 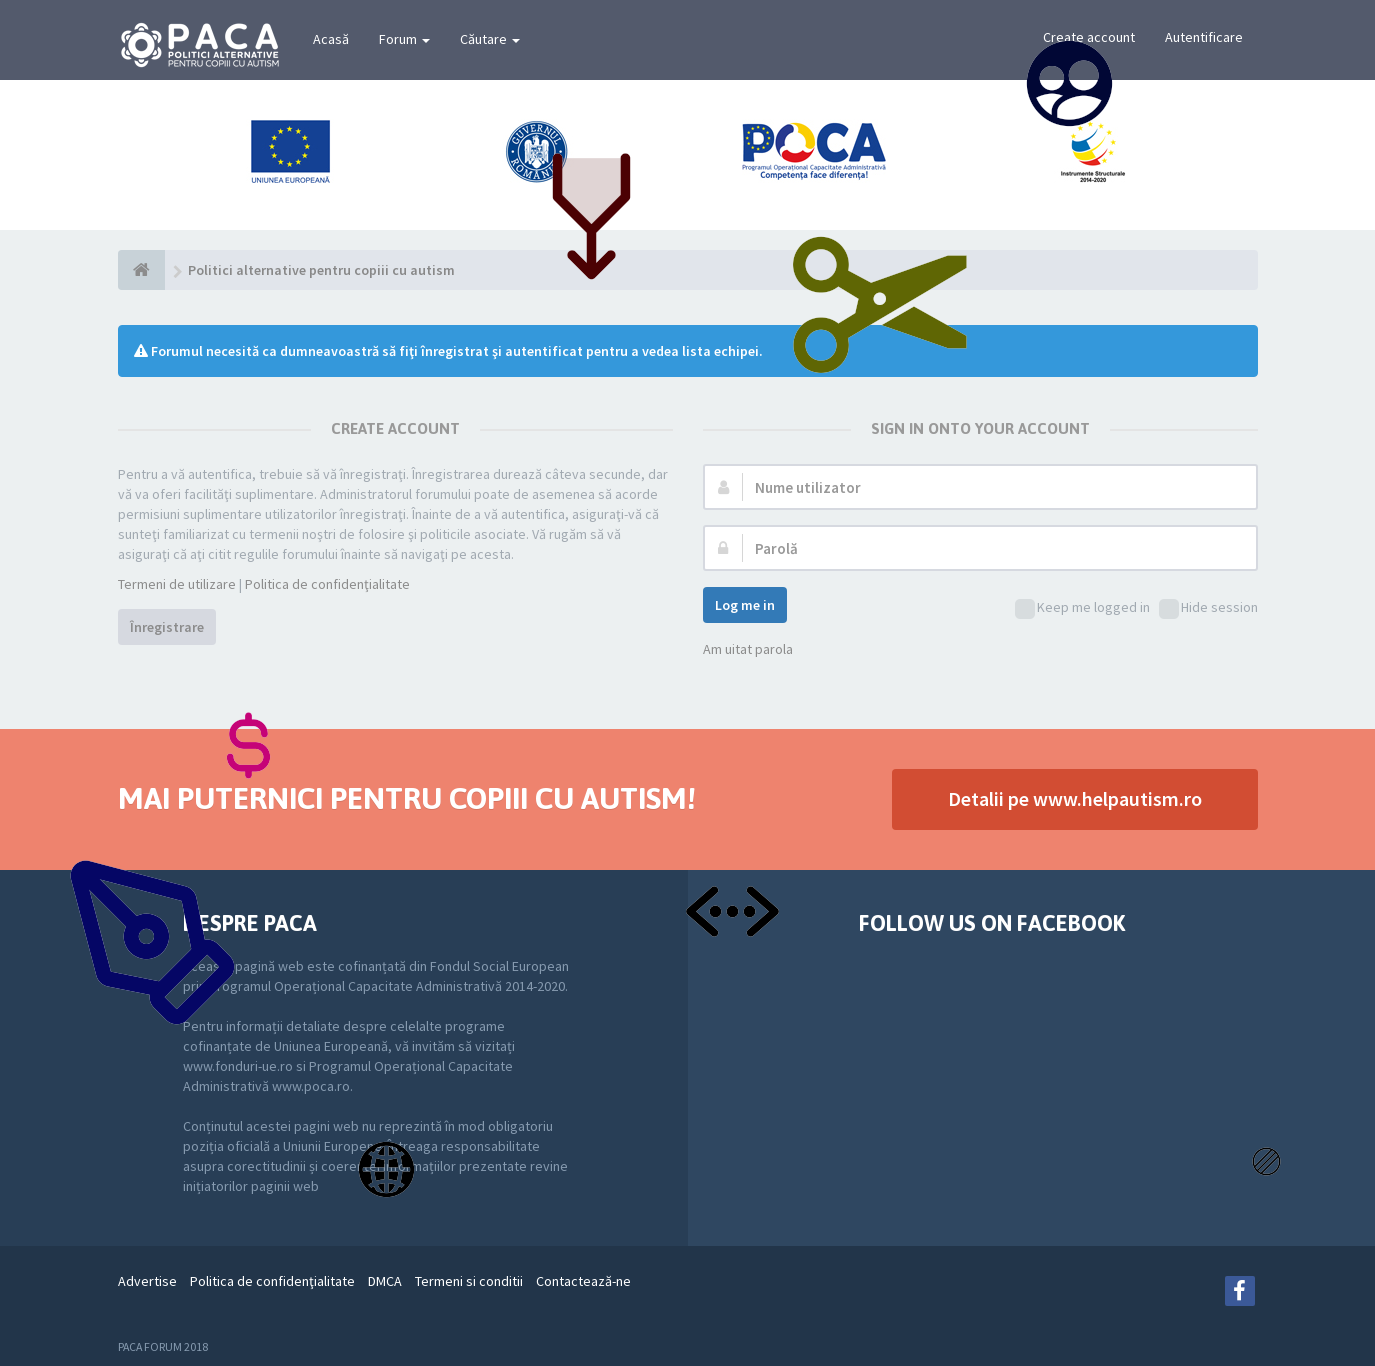 What do you see at coordinates (248, 745) in the screenshot?
I see `view account balance or financial information` at bounding box center [248, 745].